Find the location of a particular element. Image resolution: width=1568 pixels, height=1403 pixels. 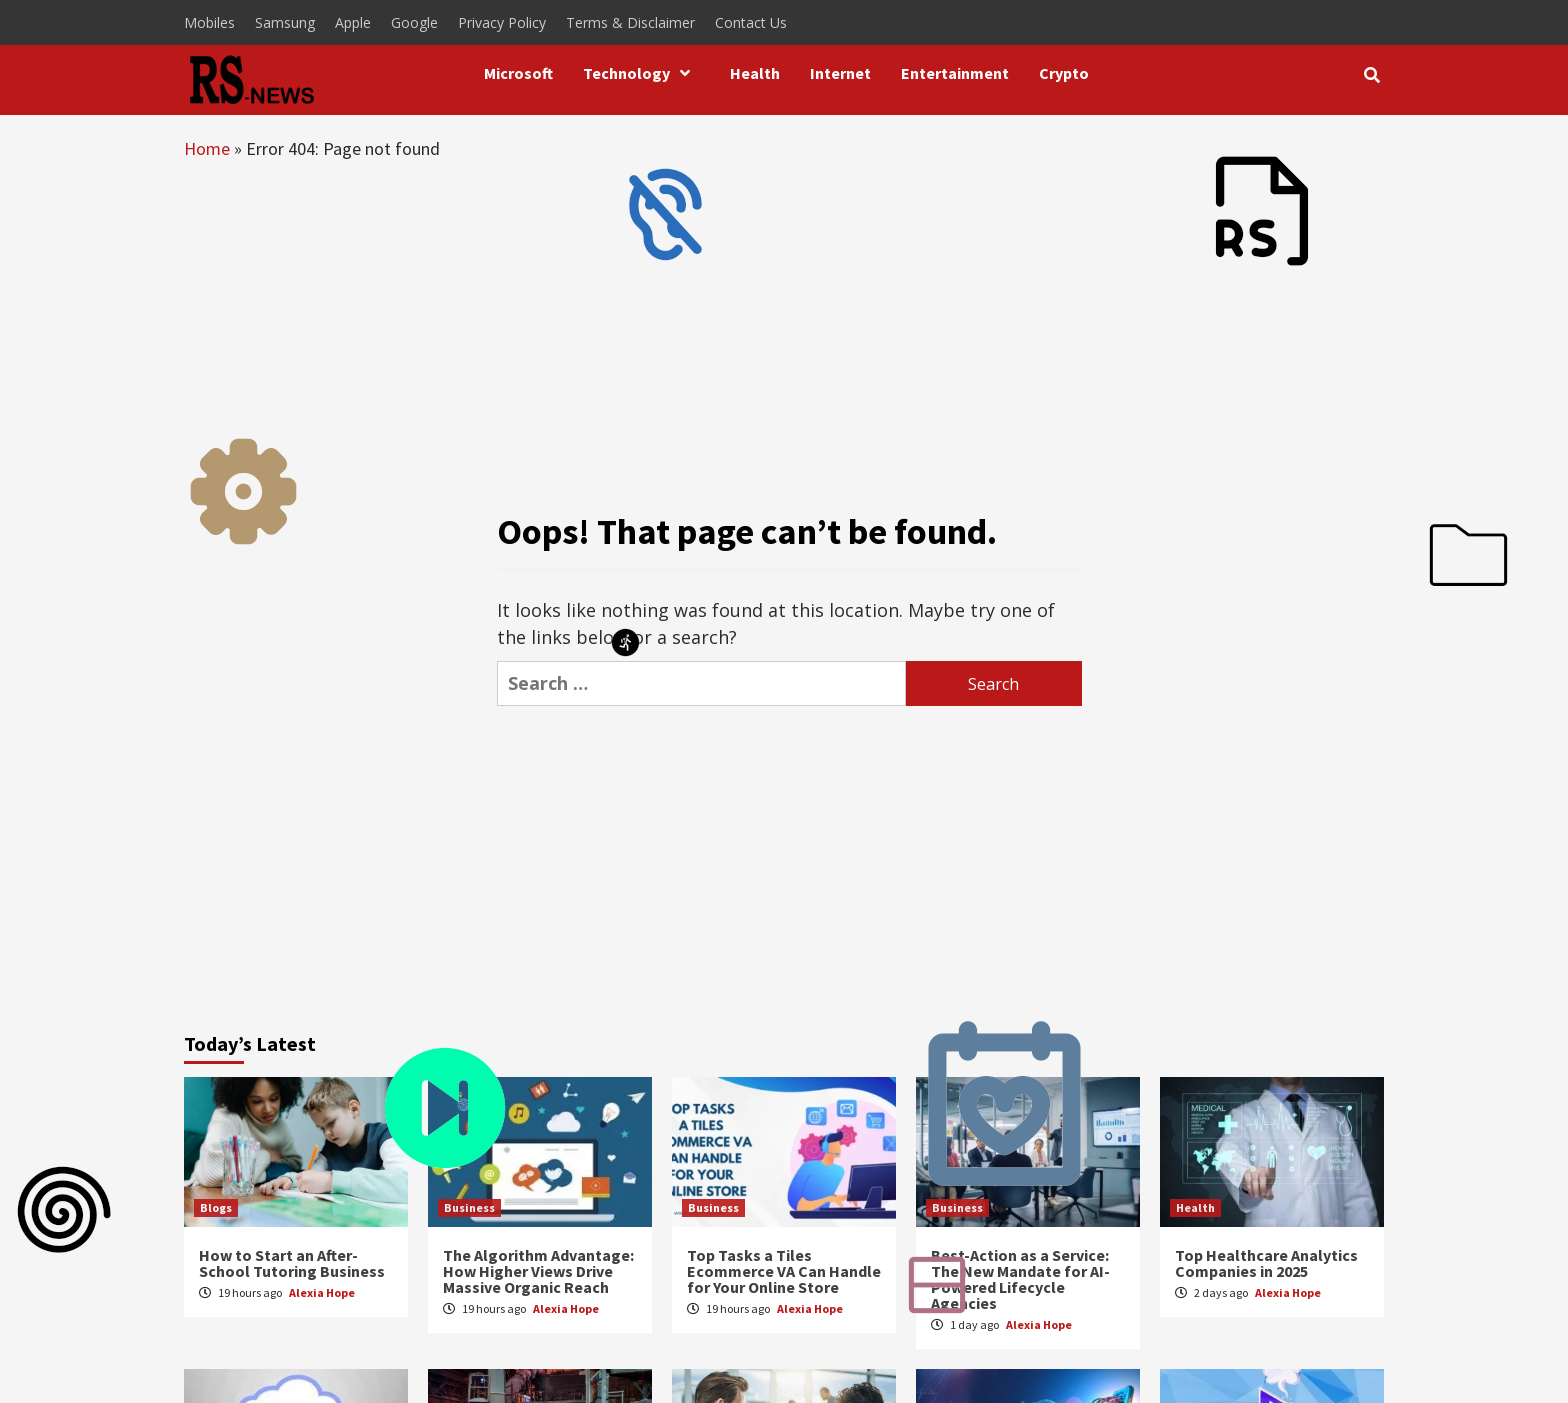

access app settings is located at coordinates (243, 491).